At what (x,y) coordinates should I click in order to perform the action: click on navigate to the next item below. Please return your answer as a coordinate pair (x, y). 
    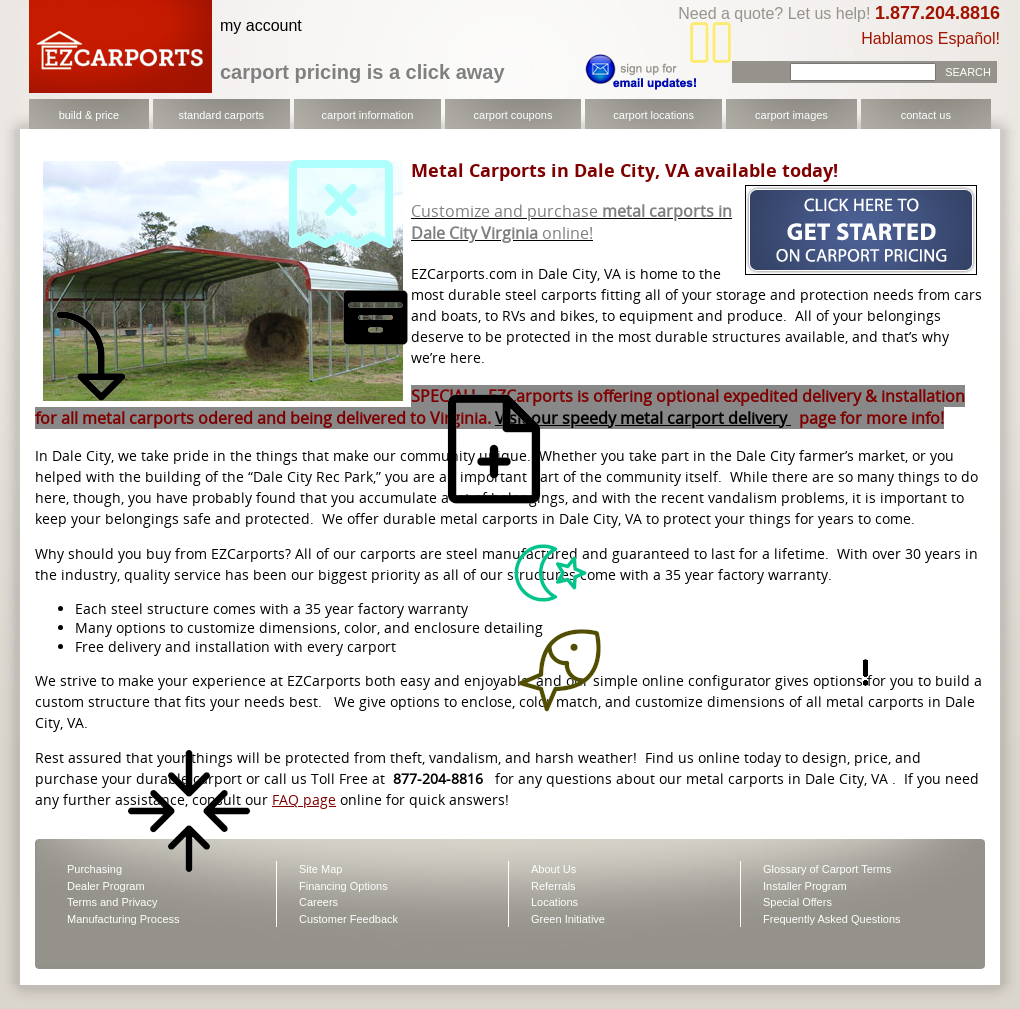
    Looking at the image, I should click on (91, 356).